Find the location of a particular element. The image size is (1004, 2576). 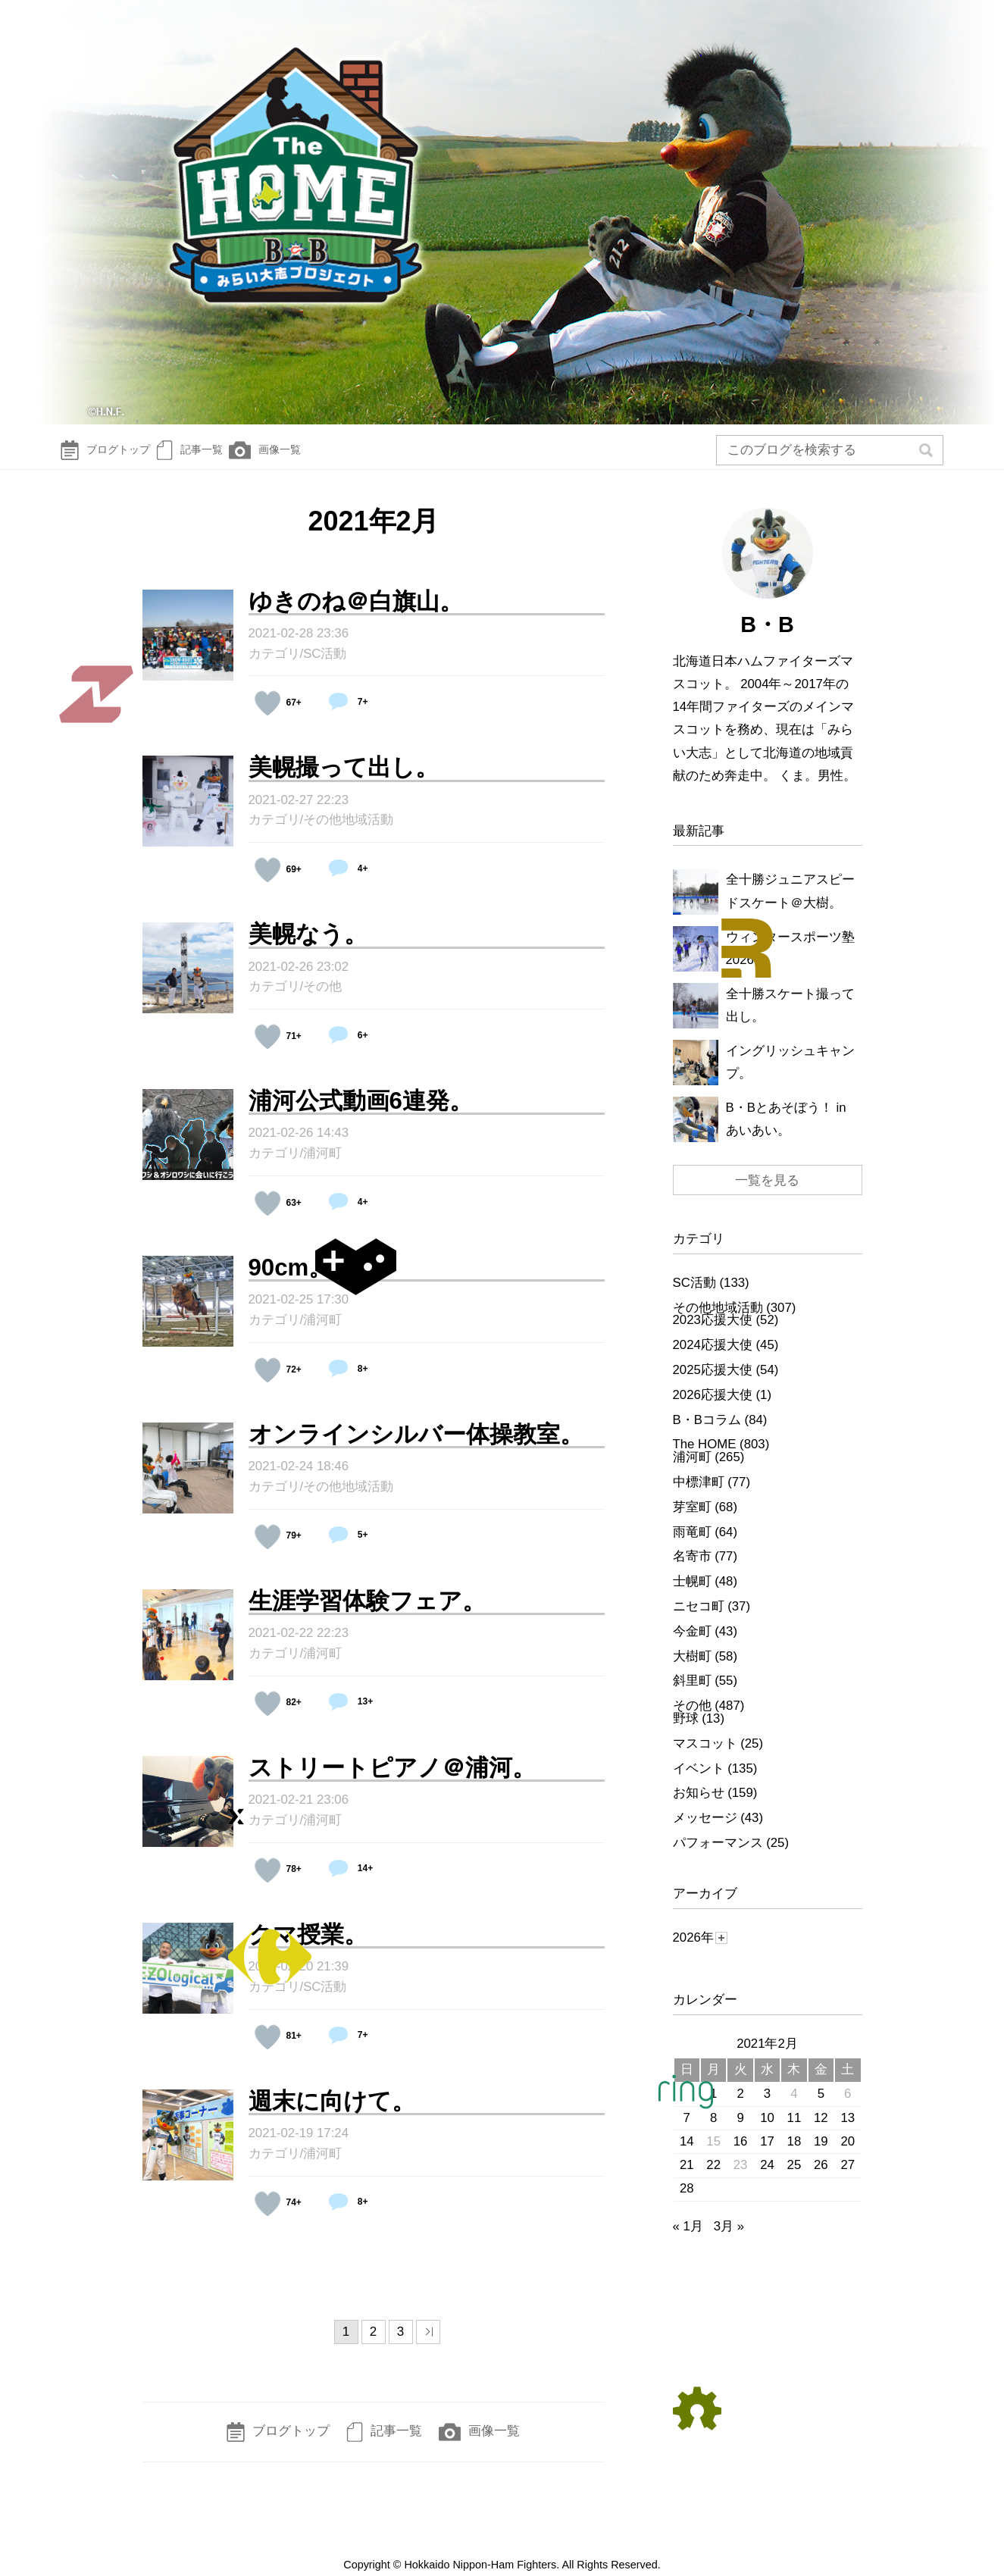

open the Ring smart home app is located at coordinates (686, 2092).